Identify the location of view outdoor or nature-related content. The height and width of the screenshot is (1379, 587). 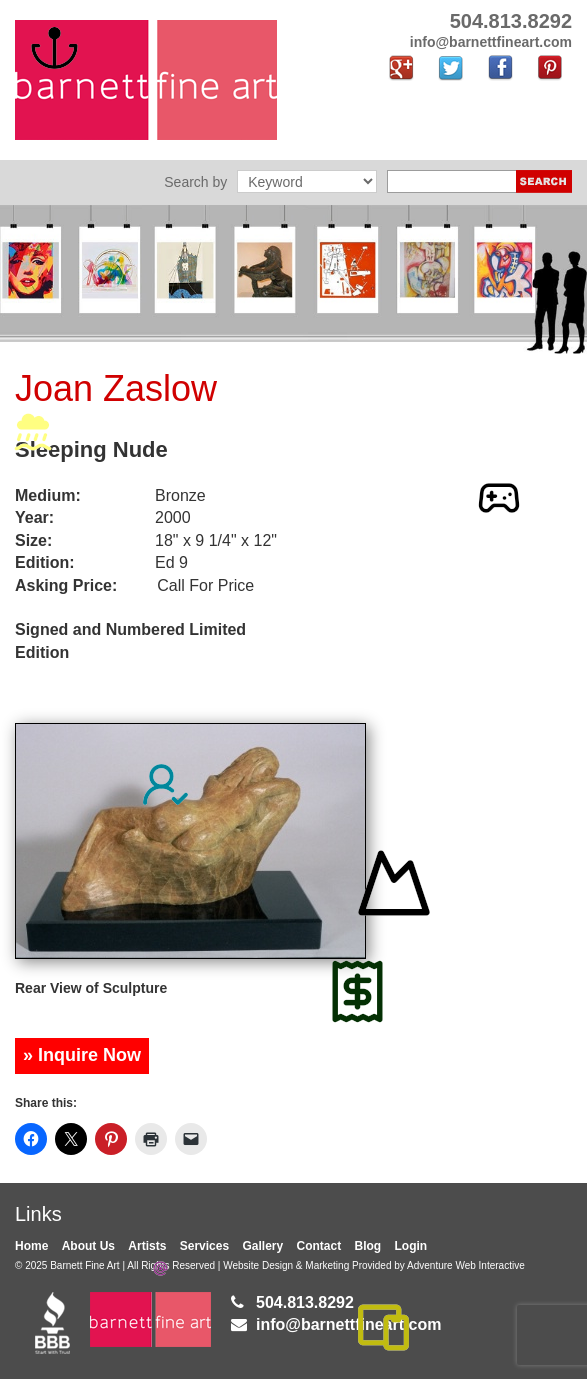
(394, 883).